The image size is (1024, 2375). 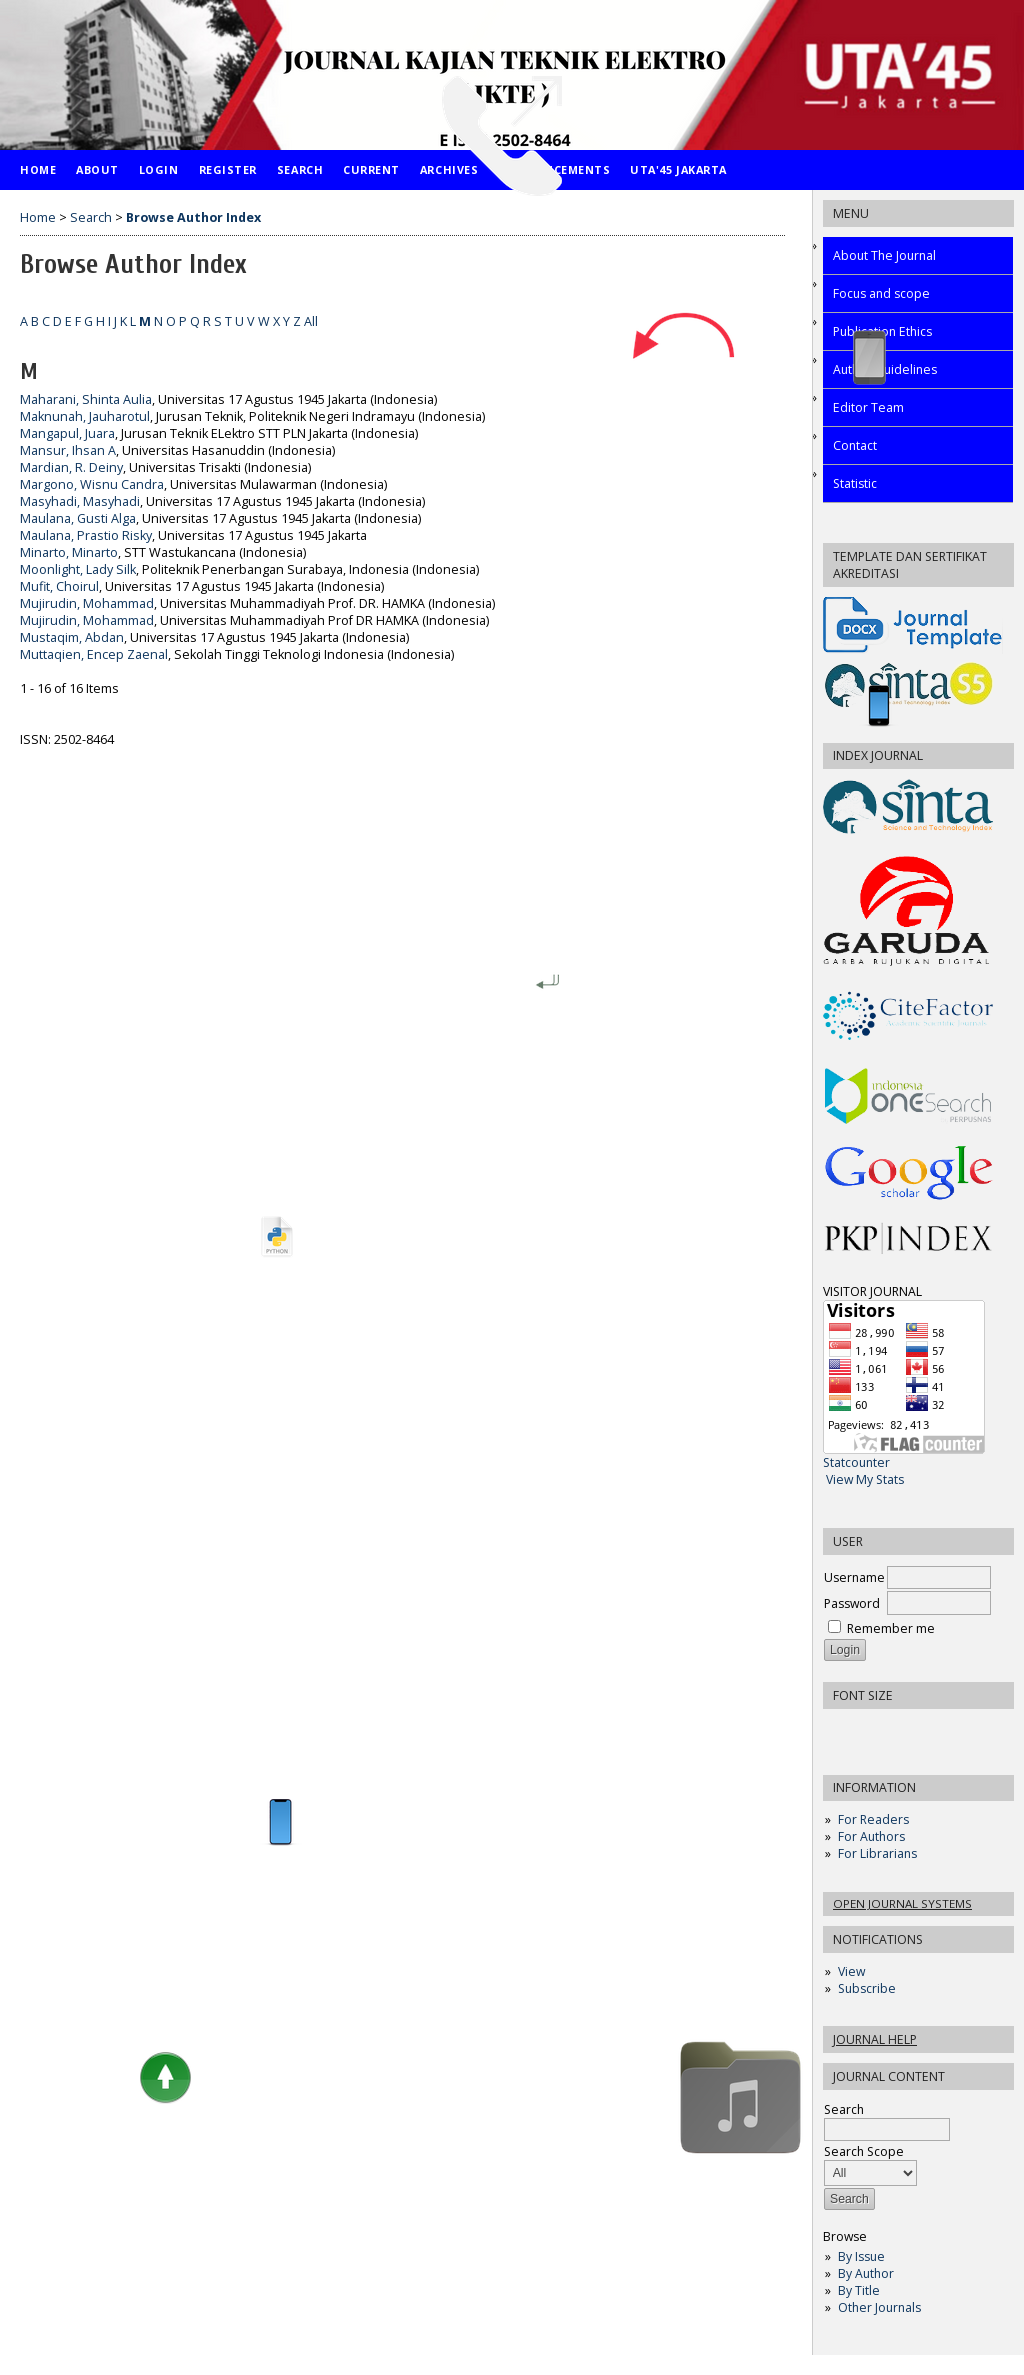 I want to click on open your music folder, so click(x=740, y=2097).